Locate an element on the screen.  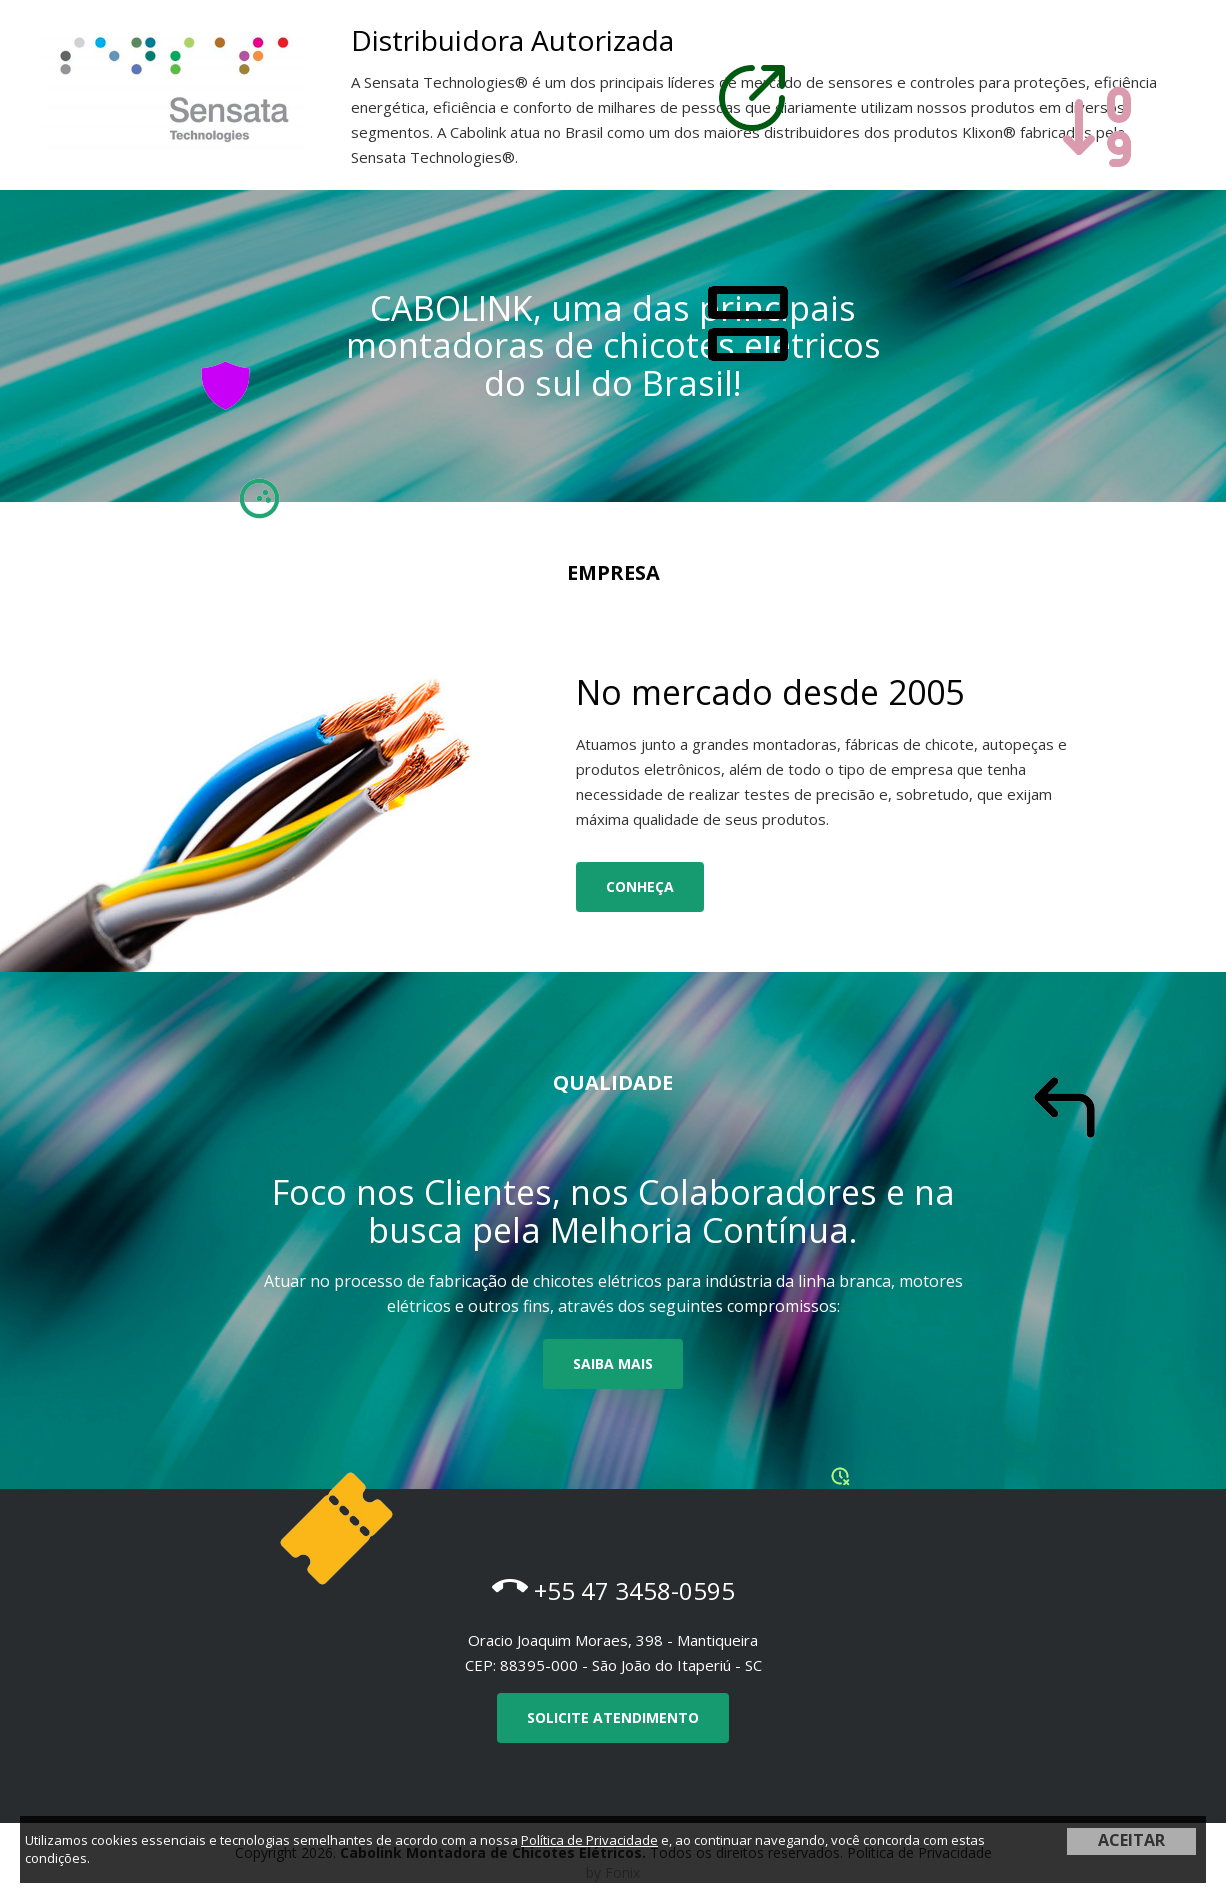
access security settings is located at coordinates (225, 385).